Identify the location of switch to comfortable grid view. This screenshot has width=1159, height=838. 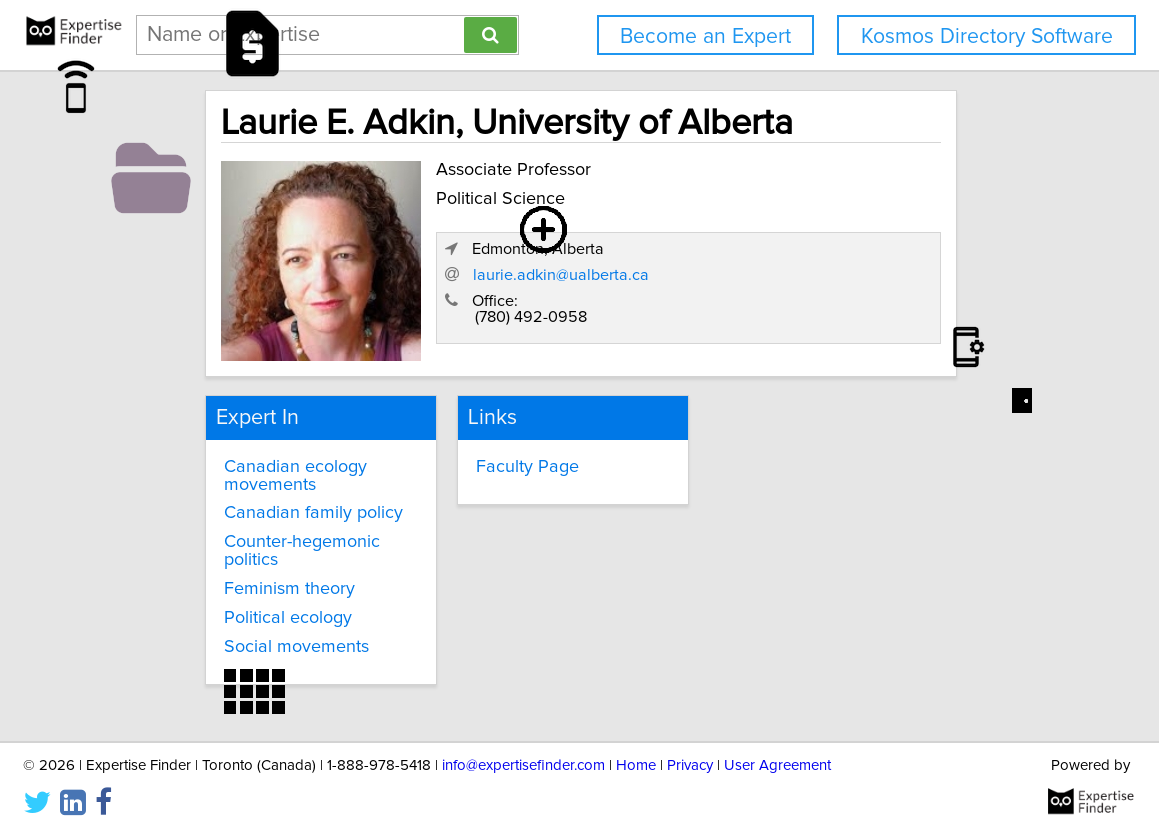
(252, 691).